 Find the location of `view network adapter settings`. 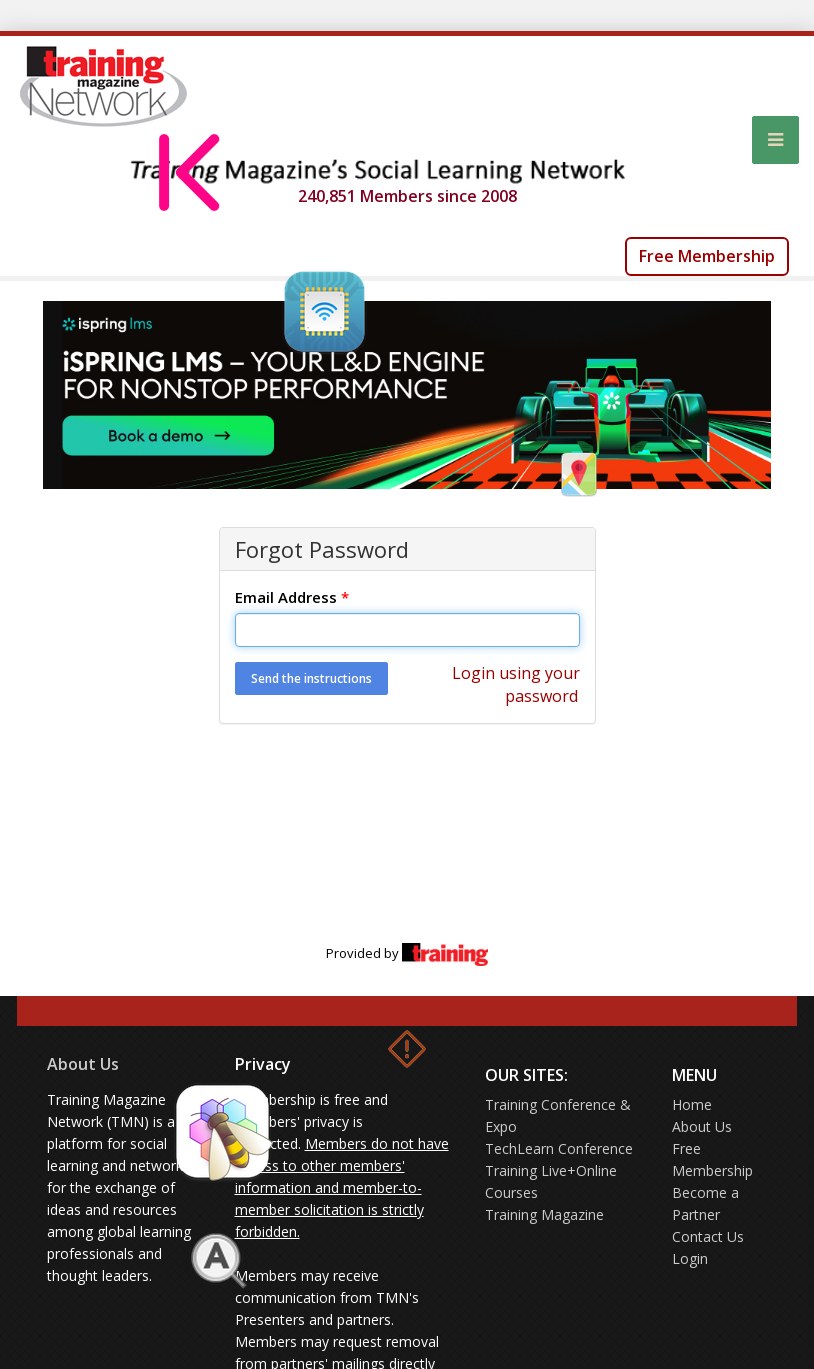

view network adapter settings is located at coordinates (324, 311).